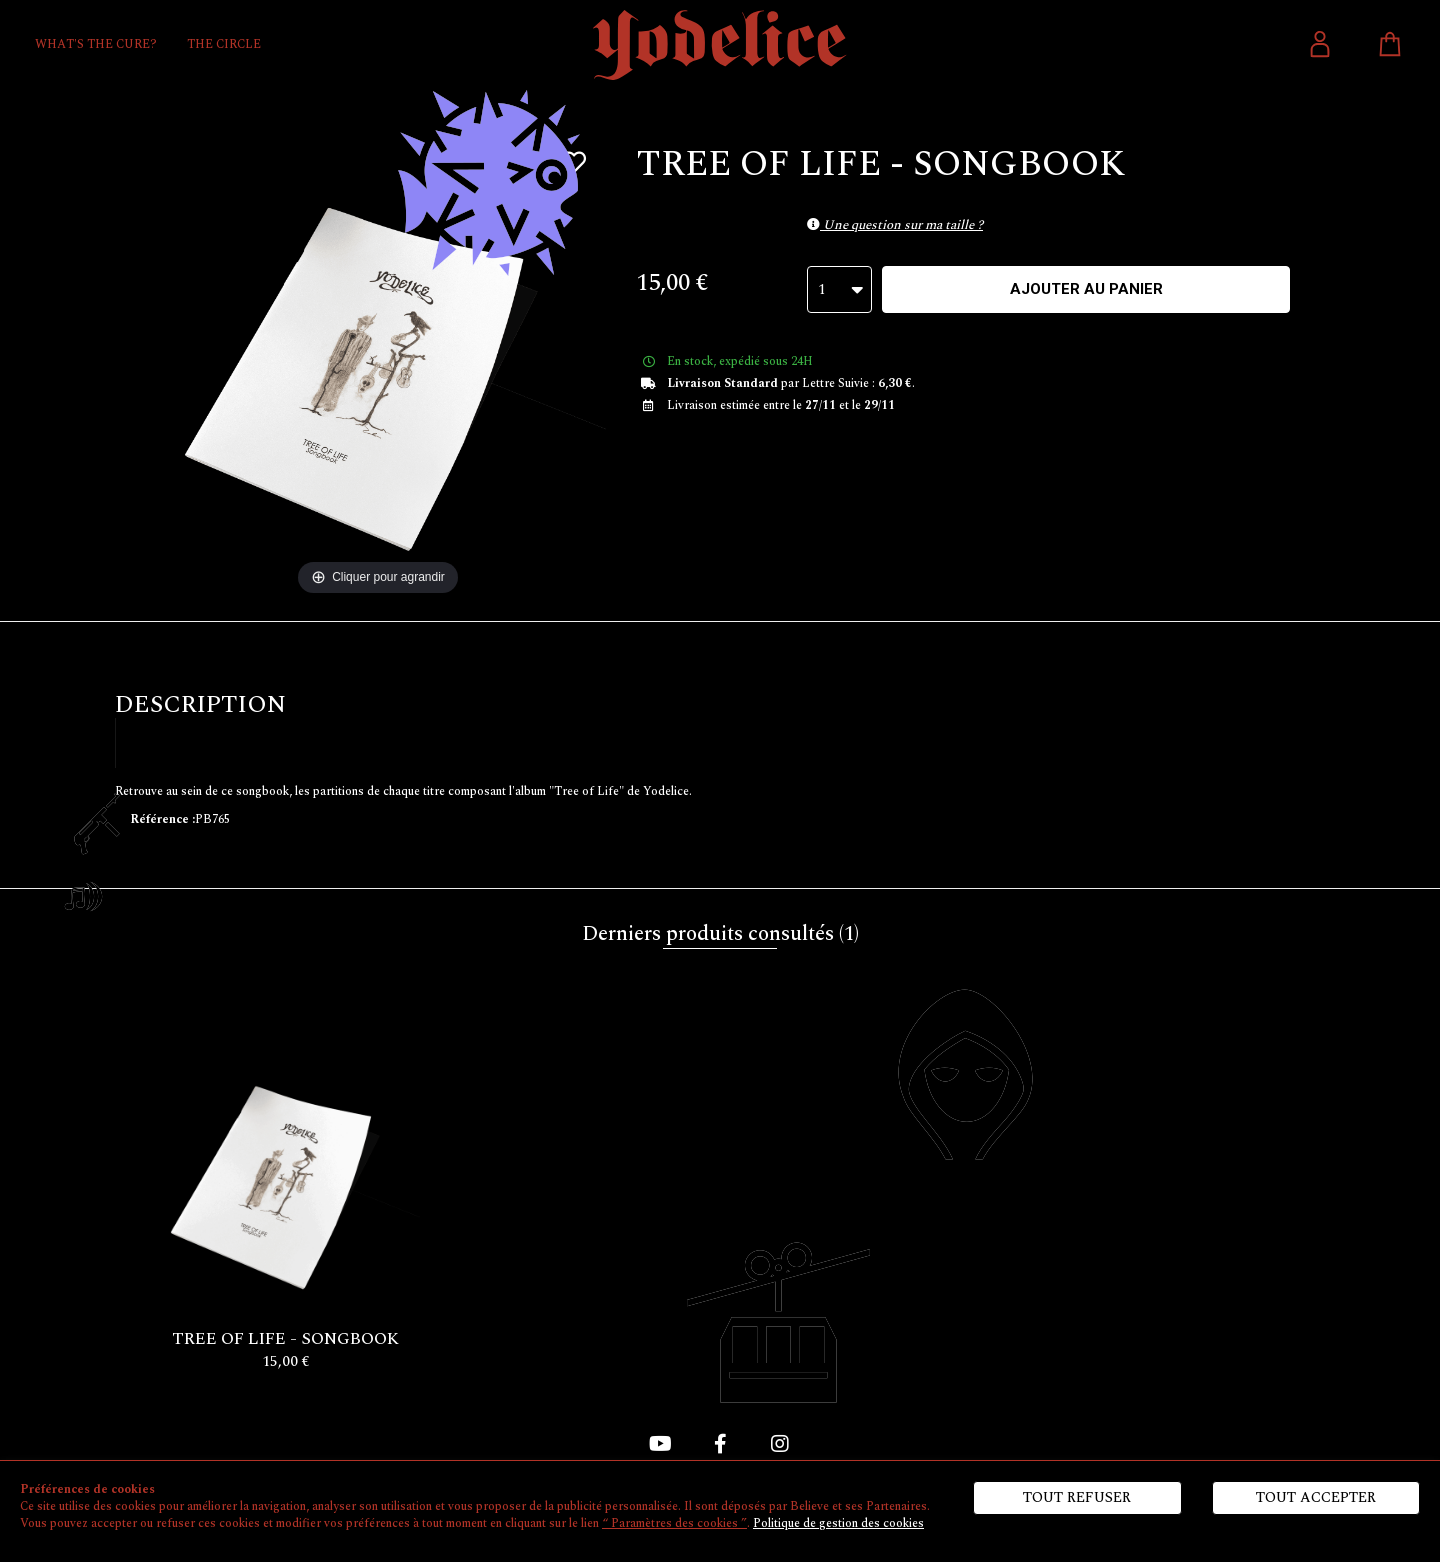 The image size is (1440, 1562). Describe the element at coordinates (97, 824) in the screenshot. I see `select submachine gun weapon in game` at that location.